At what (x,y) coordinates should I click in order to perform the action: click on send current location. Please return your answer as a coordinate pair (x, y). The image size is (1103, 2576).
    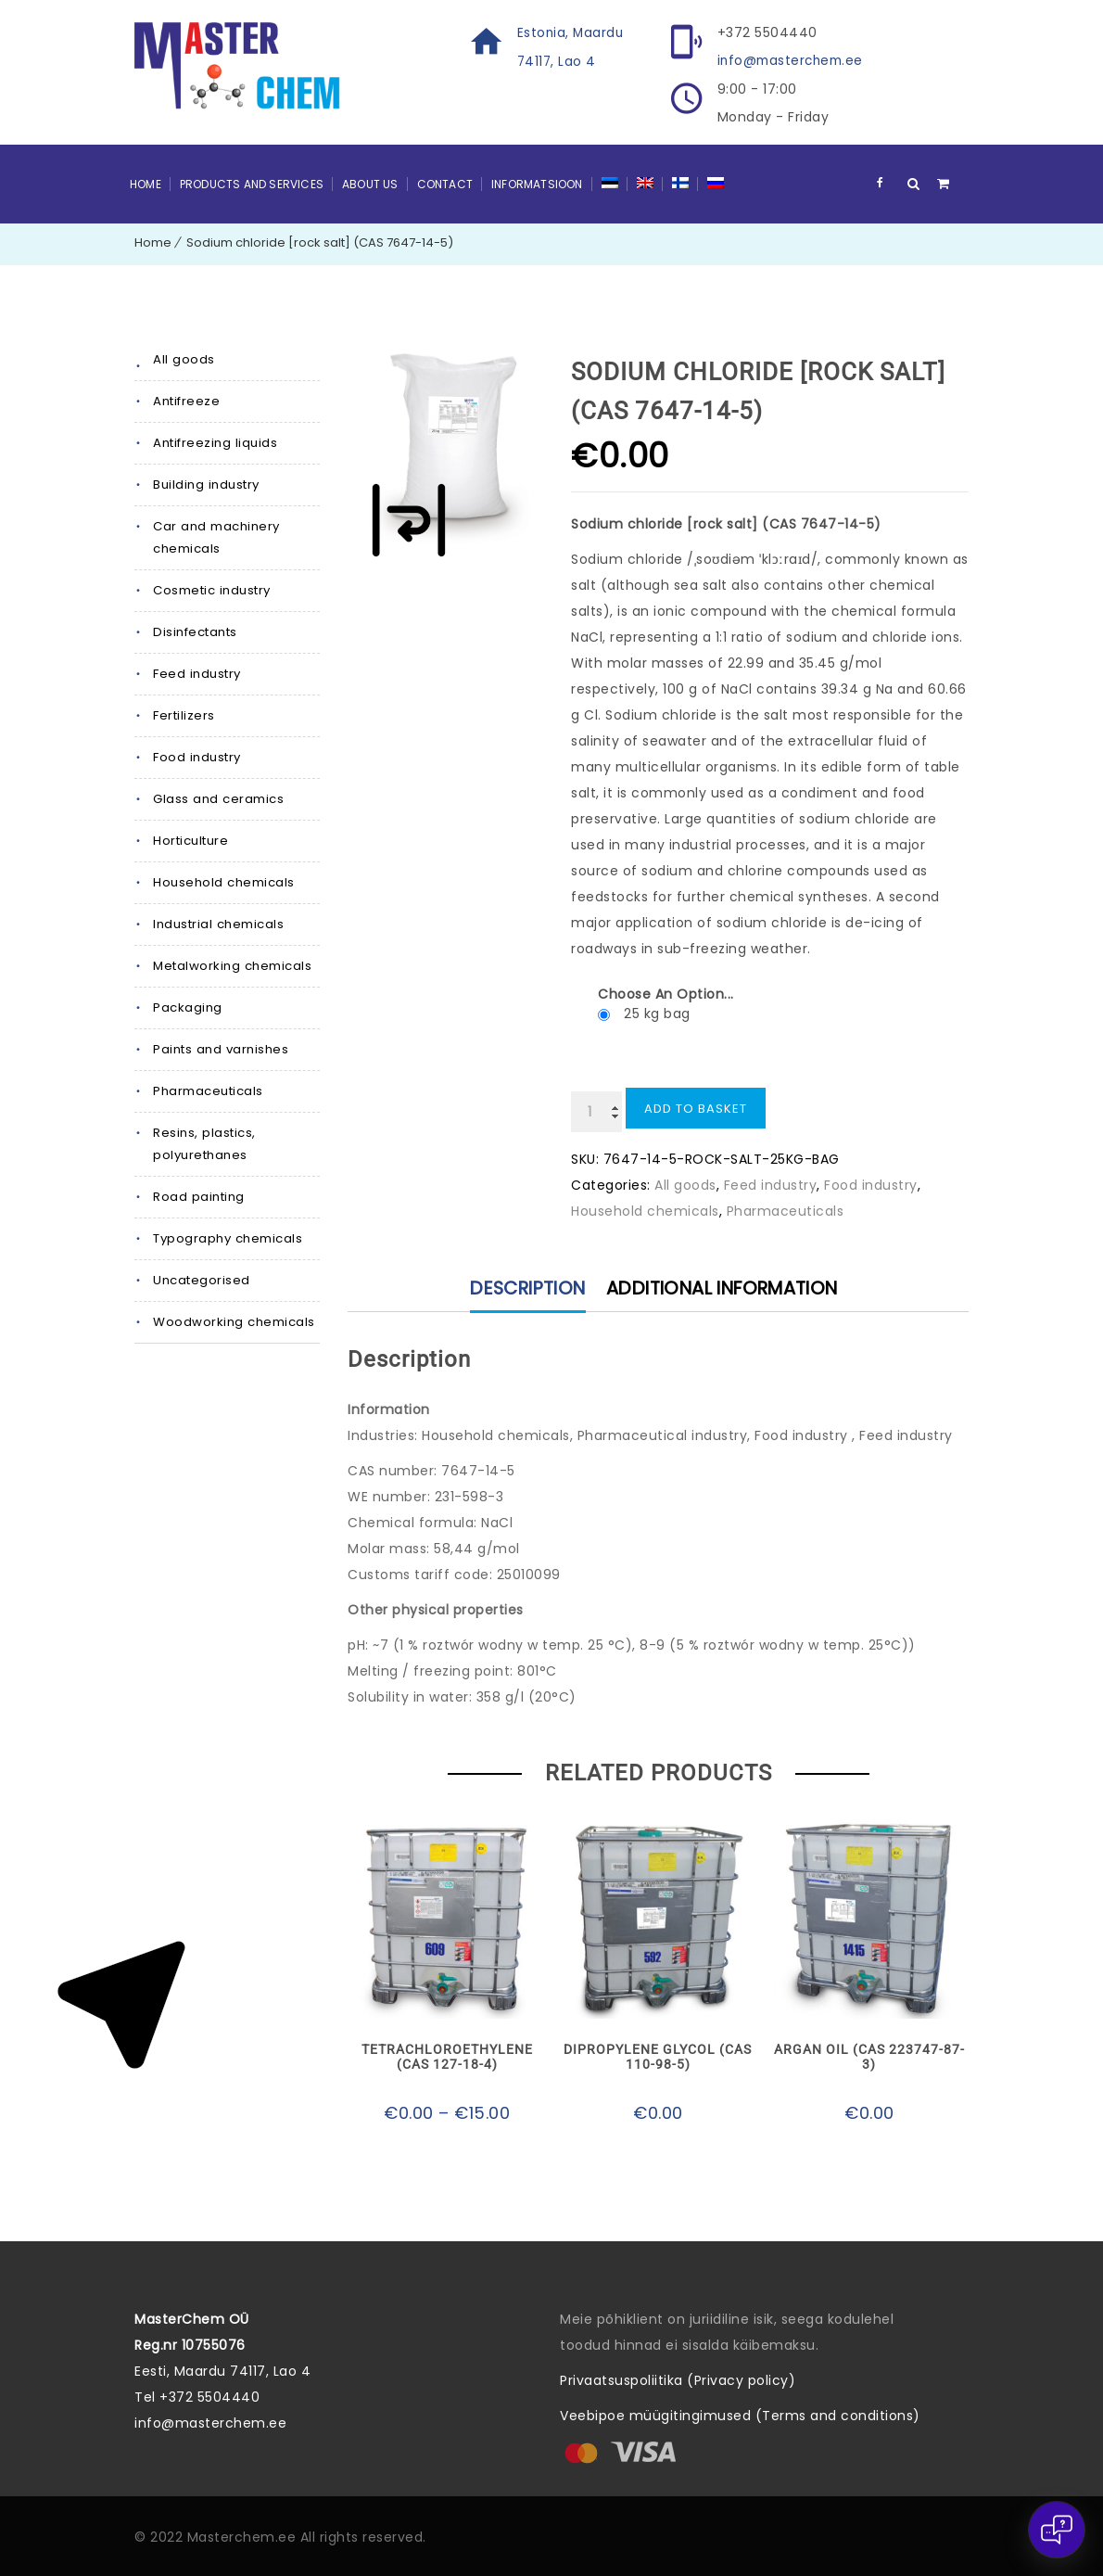
    Looking at the image, I should click on (122, 2004).